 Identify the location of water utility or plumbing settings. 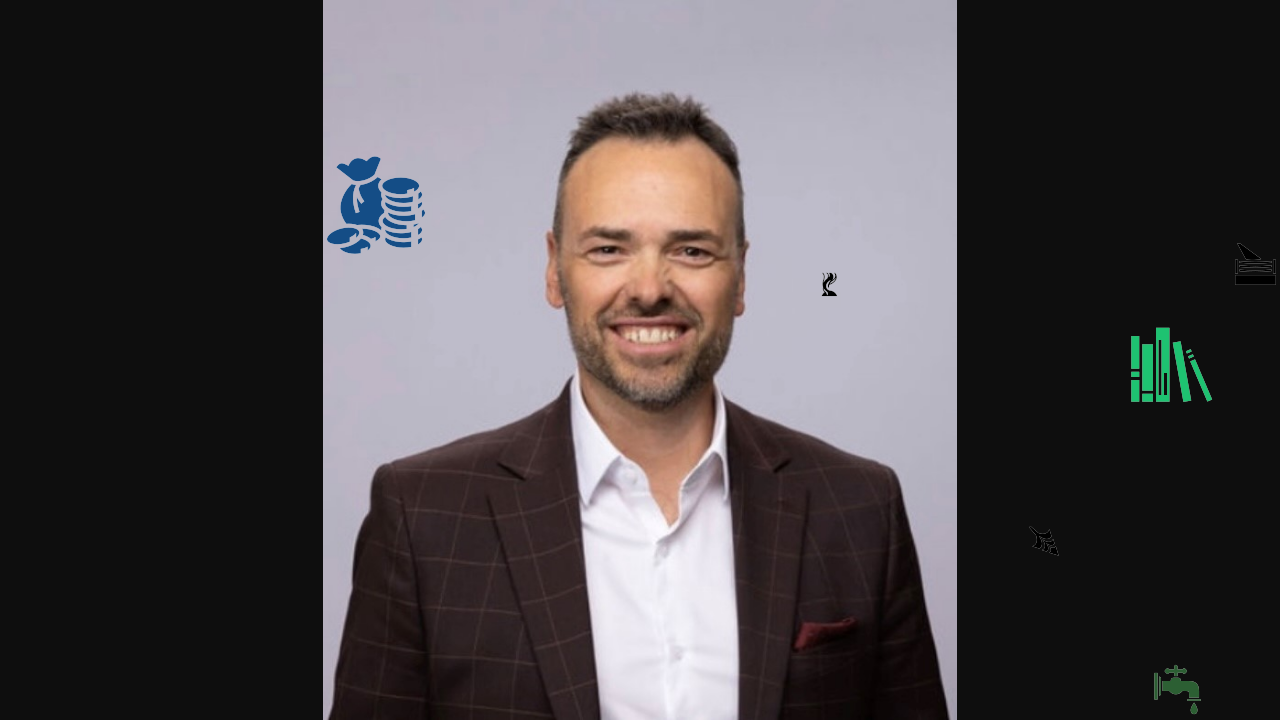
(1177, 689).